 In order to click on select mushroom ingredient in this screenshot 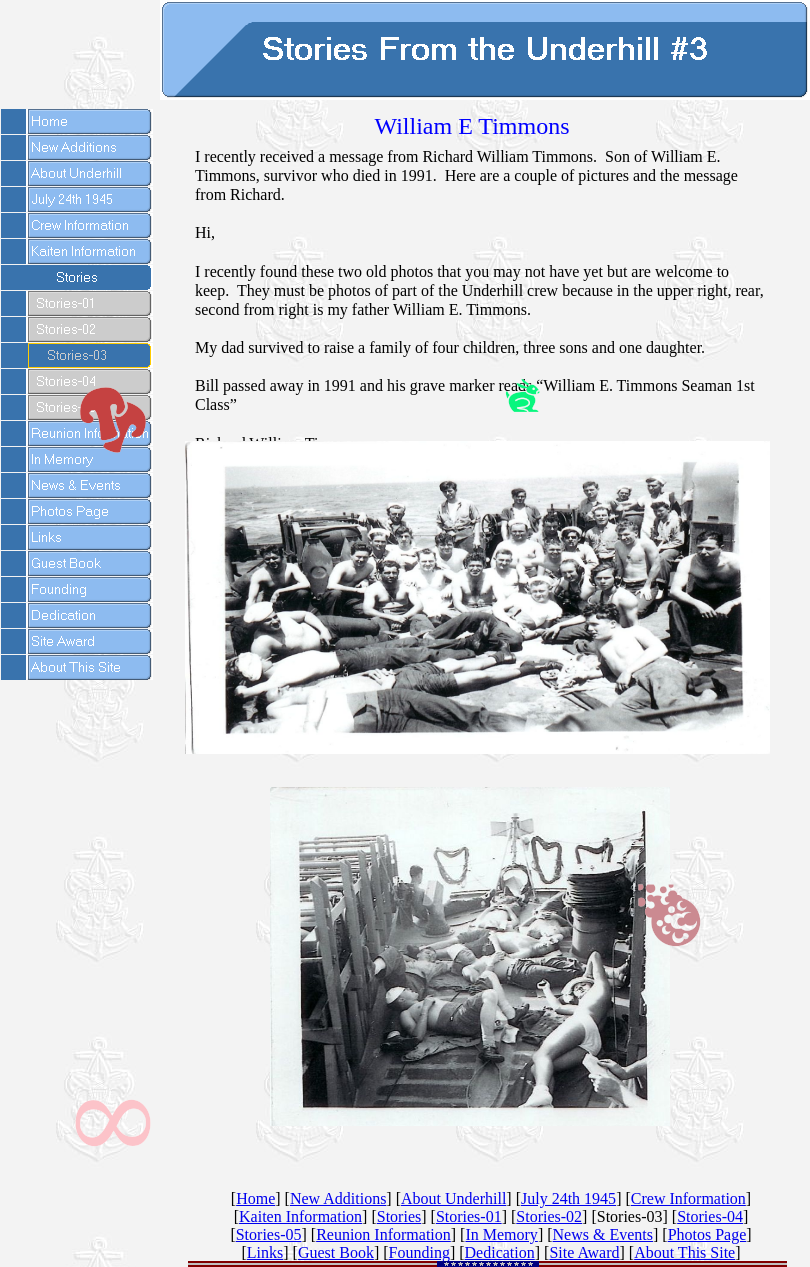, I will do `click(113, 420)`.